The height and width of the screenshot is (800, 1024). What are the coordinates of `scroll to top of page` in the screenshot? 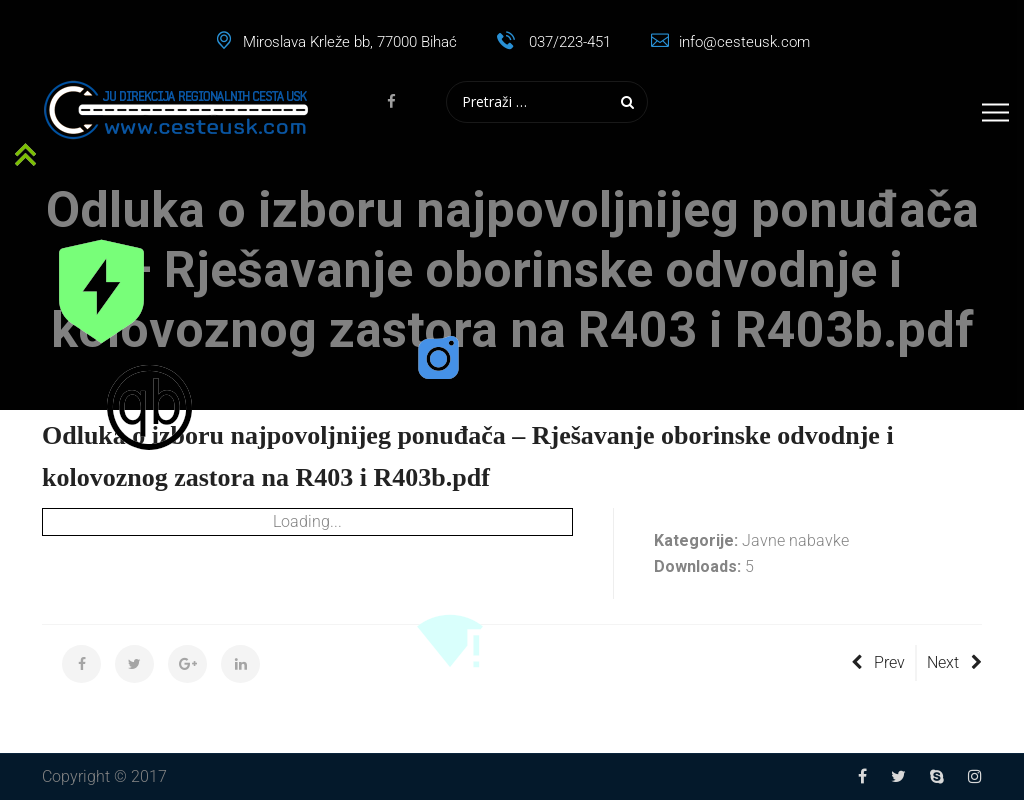 It's located at (25, 155).